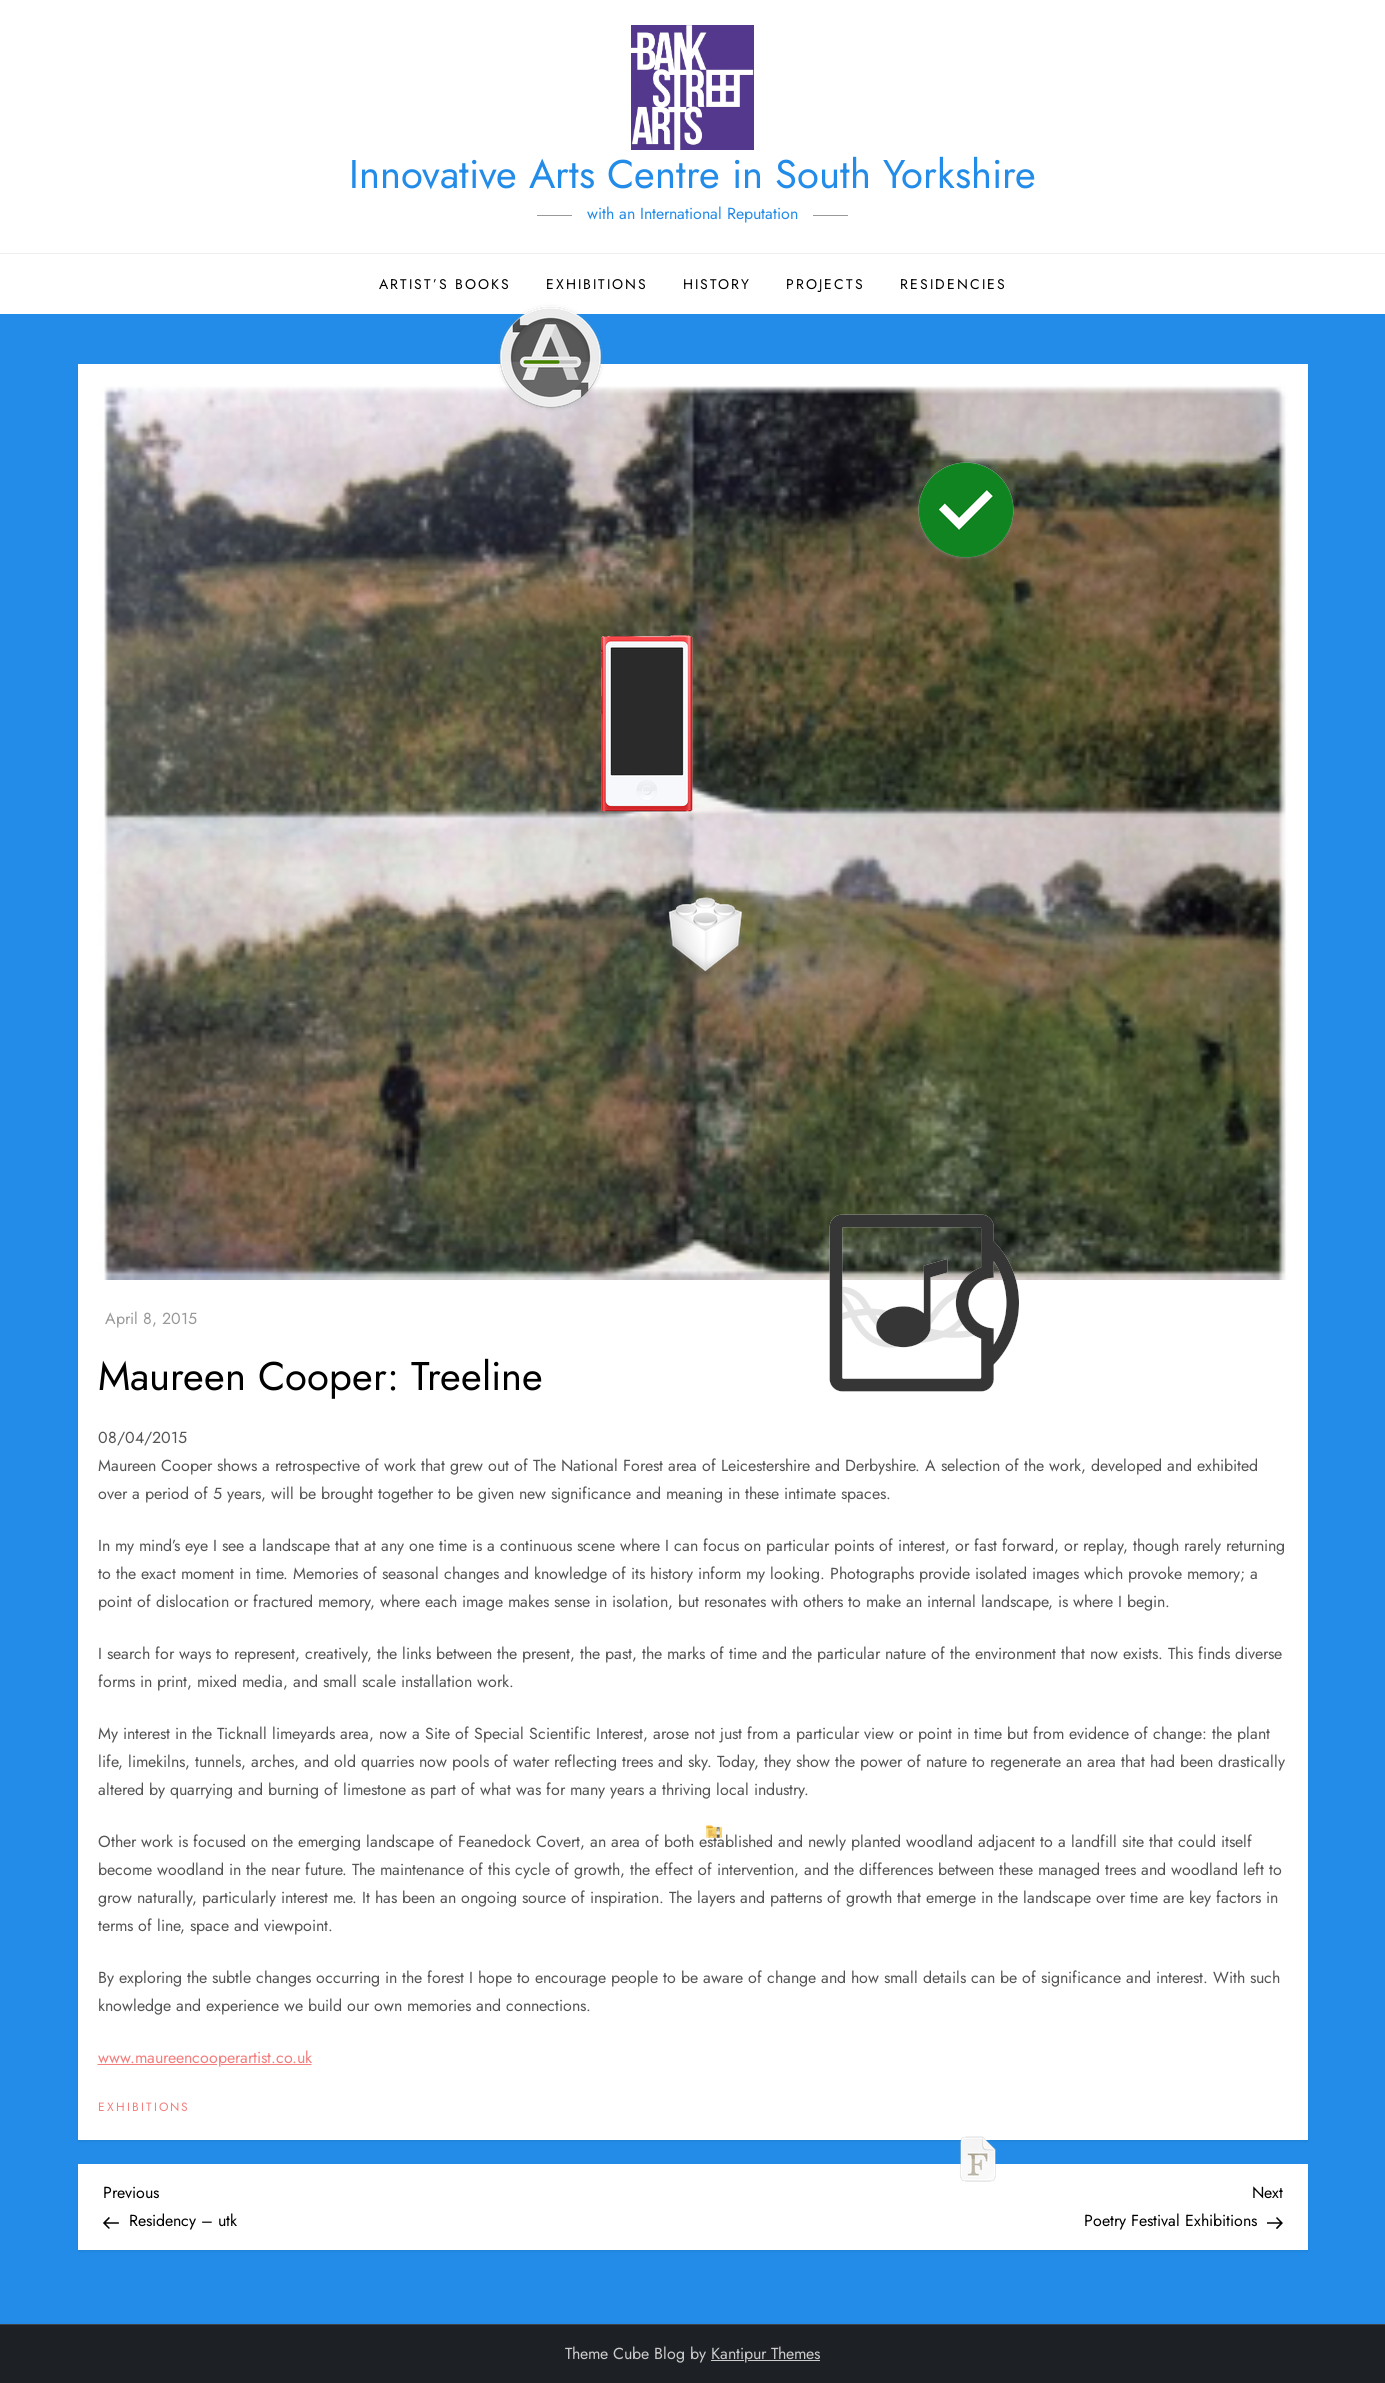  What do you see at coordinates (705, 935) in the screenshot?
I see `a quicklook plugin or generator component` at bounding box center [705, 935].